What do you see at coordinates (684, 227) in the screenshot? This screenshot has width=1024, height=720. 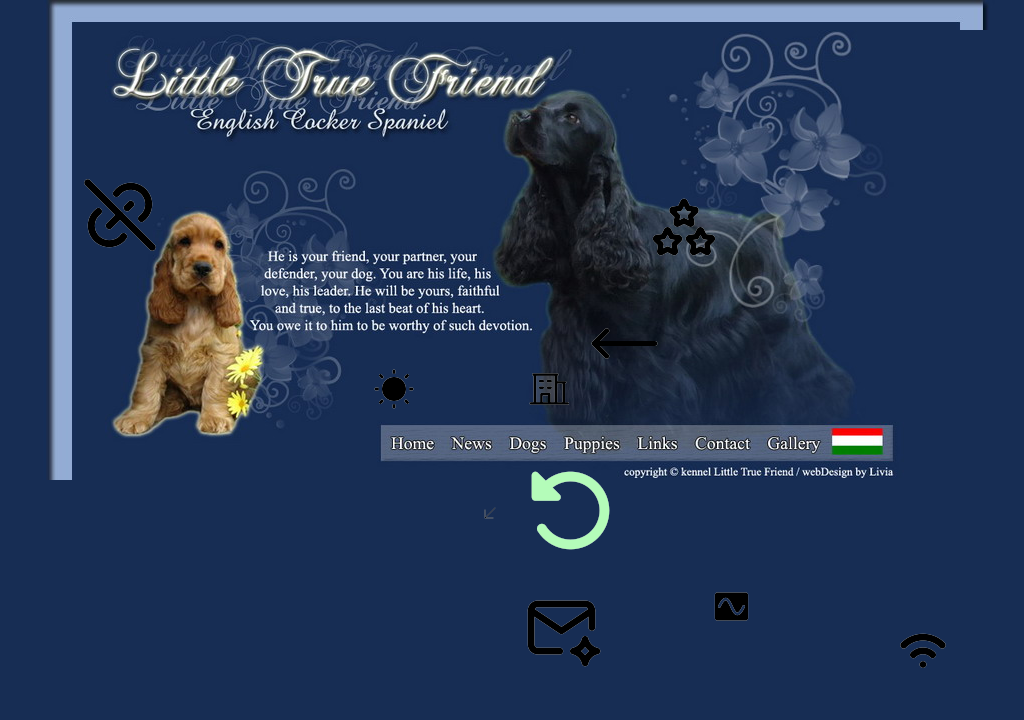 I see `view ratings or reviews` at bounding box center [684, 227].